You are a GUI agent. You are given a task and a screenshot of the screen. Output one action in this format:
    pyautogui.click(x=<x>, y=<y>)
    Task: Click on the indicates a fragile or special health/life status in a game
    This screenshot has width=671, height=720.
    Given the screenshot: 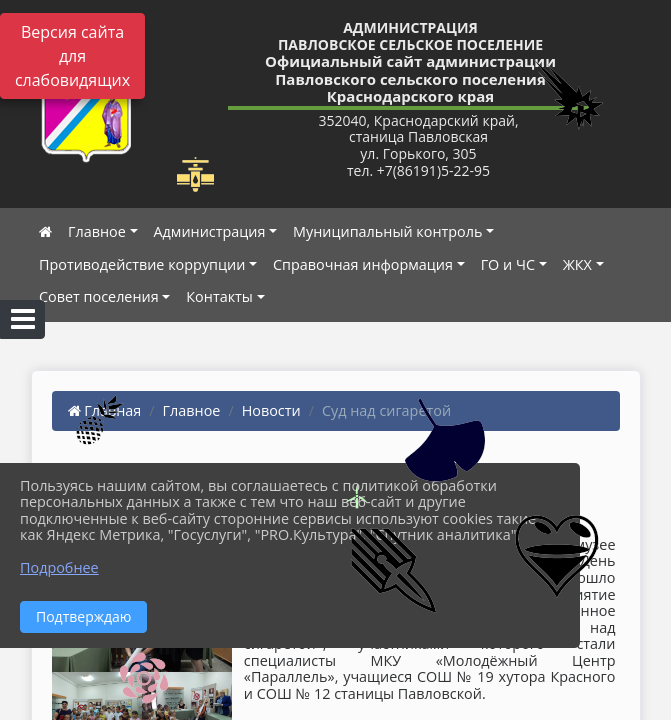 What is the action you would take?
    pyautogui.click(x=556, y=556)
    